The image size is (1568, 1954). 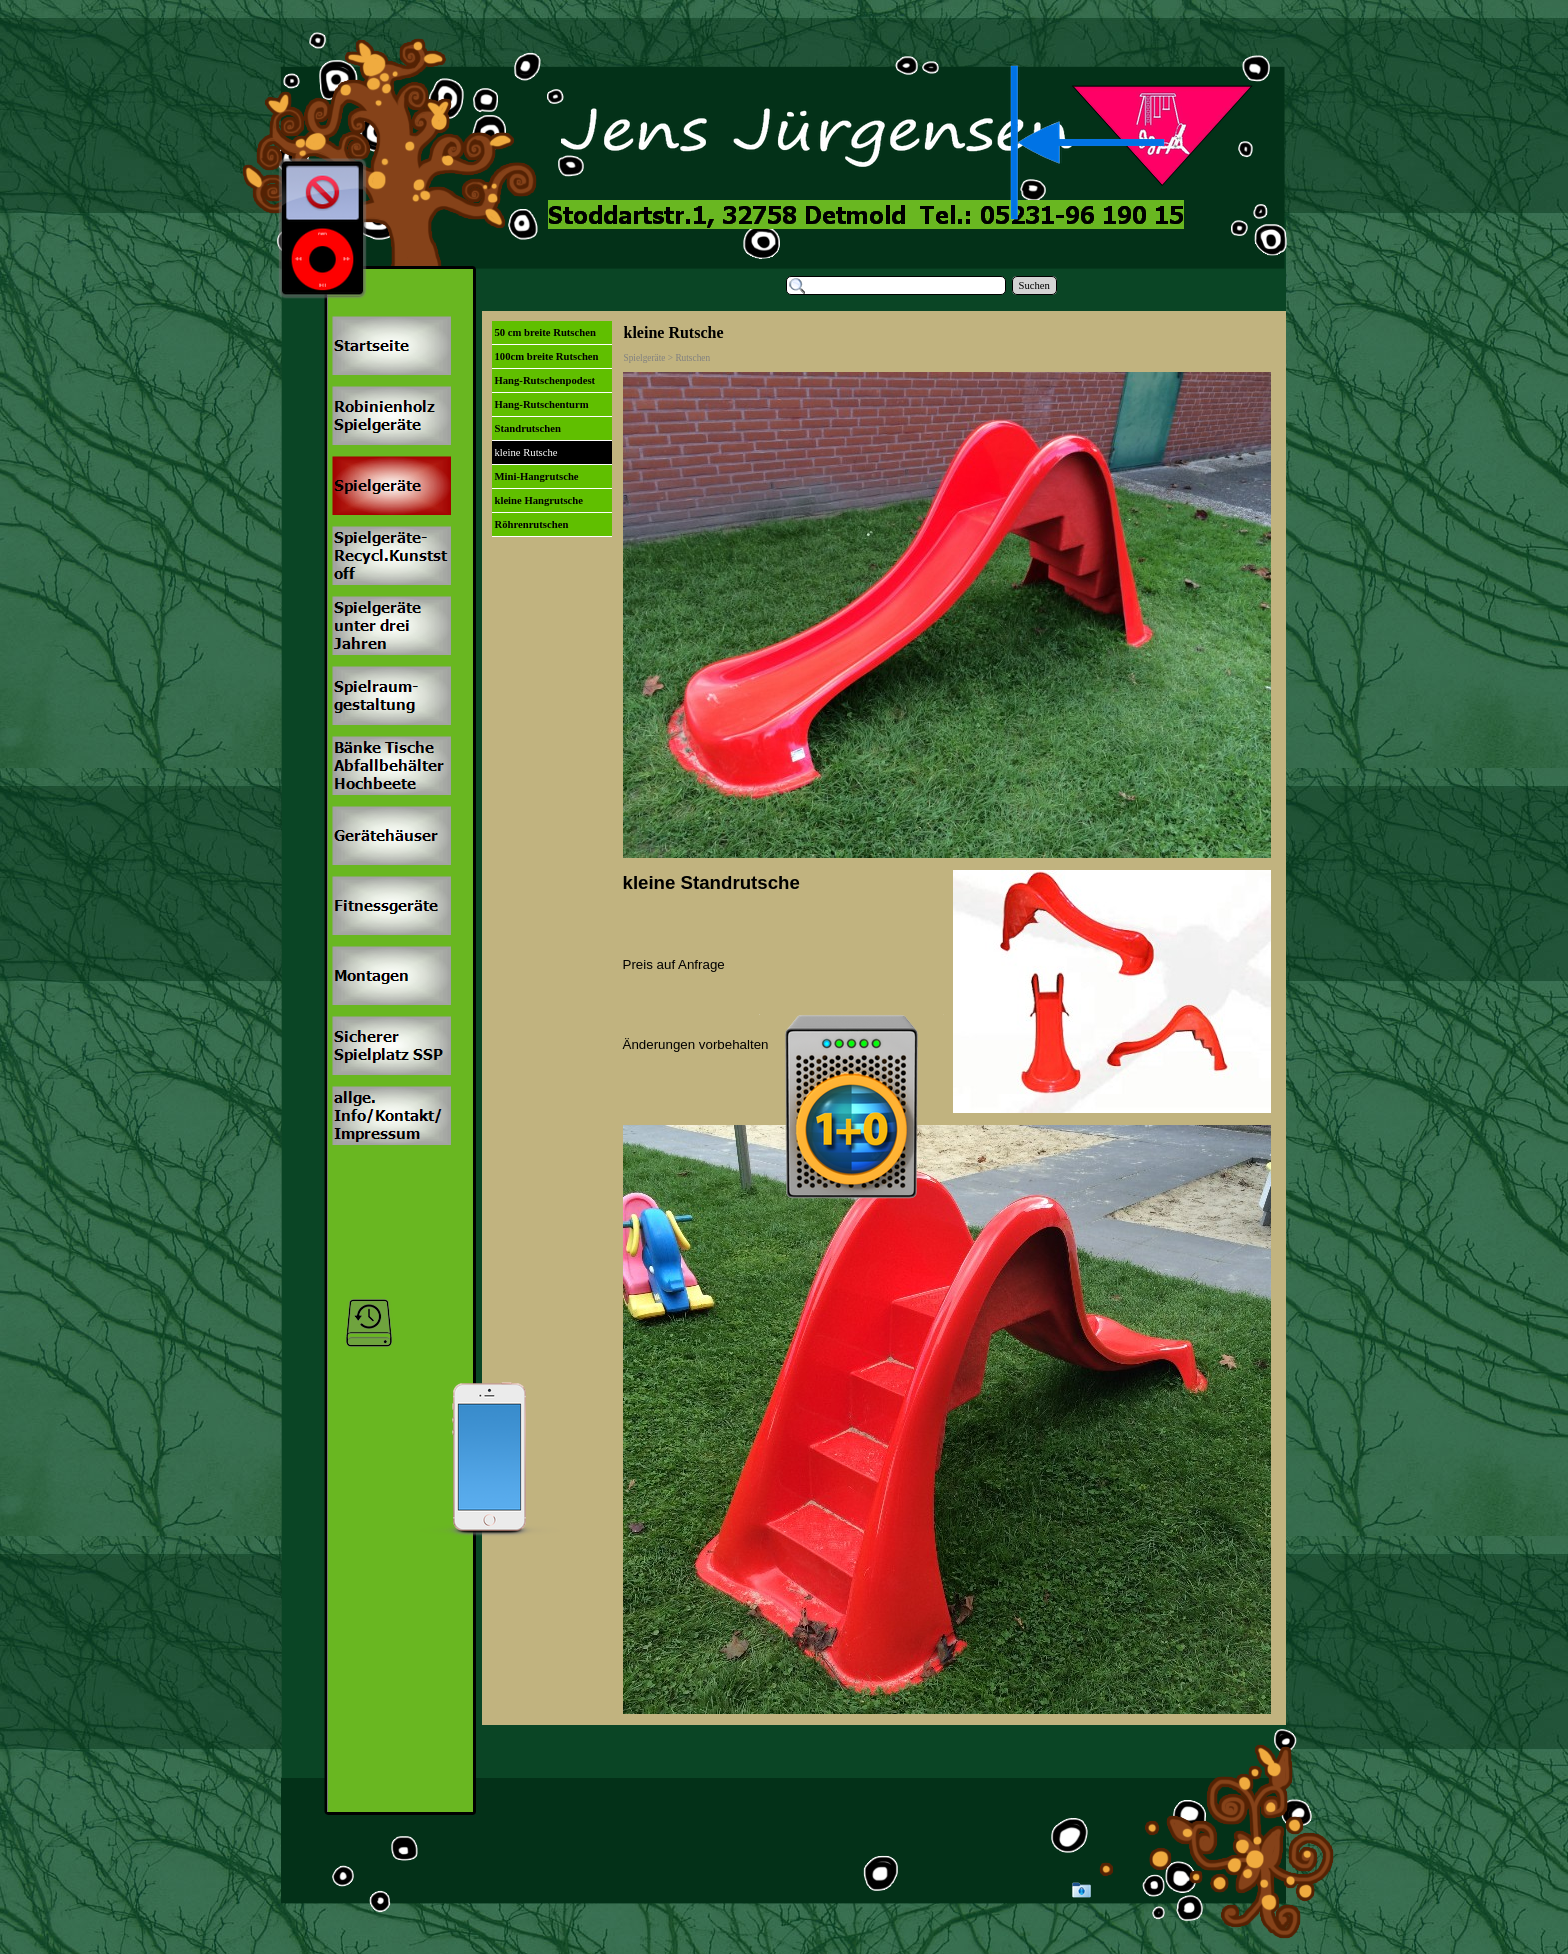 I want to click on iPhone SE device connected to your system, so click(x=489, y=1459).